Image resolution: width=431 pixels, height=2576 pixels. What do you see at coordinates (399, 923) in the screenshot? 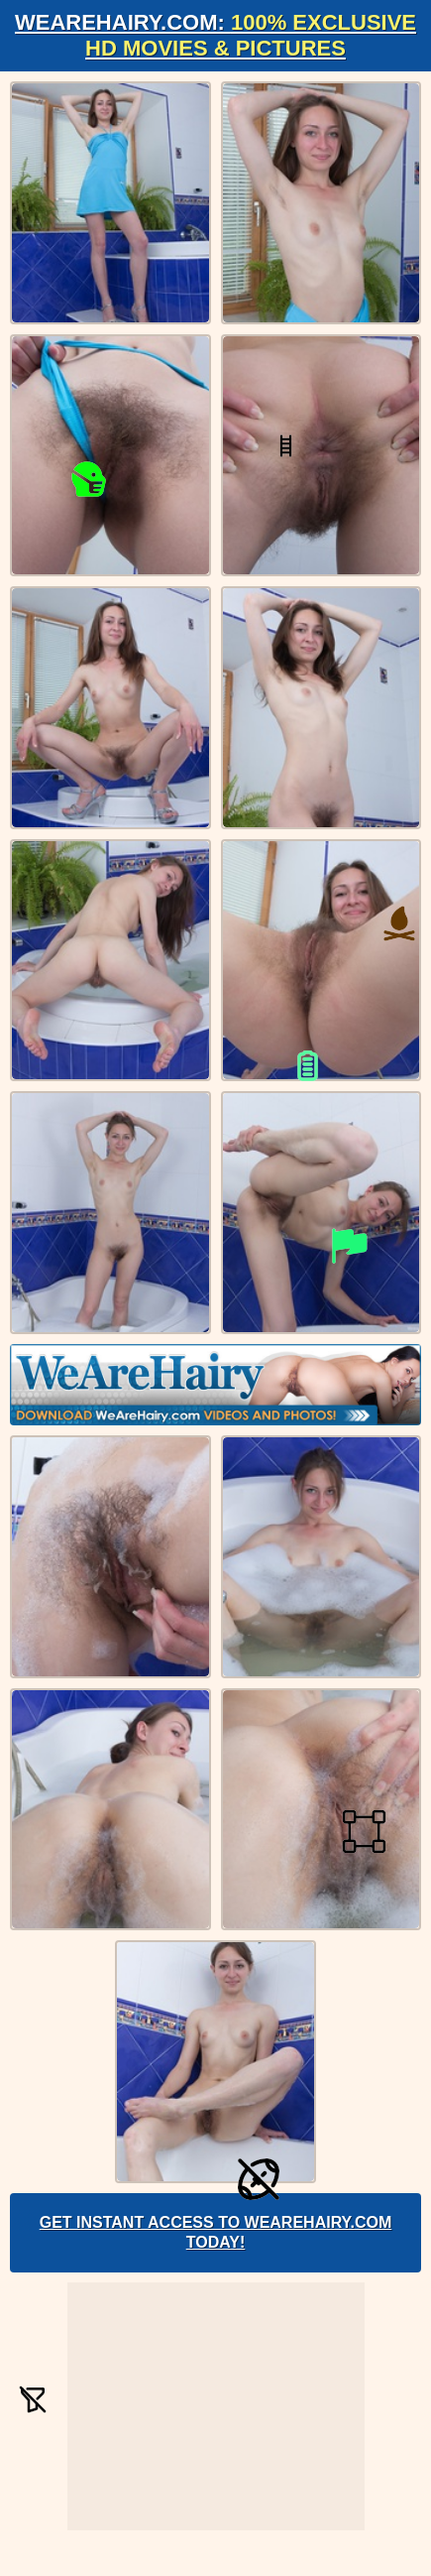
I see `access camping or outdoor activity features` at bounding box center [399, 923].